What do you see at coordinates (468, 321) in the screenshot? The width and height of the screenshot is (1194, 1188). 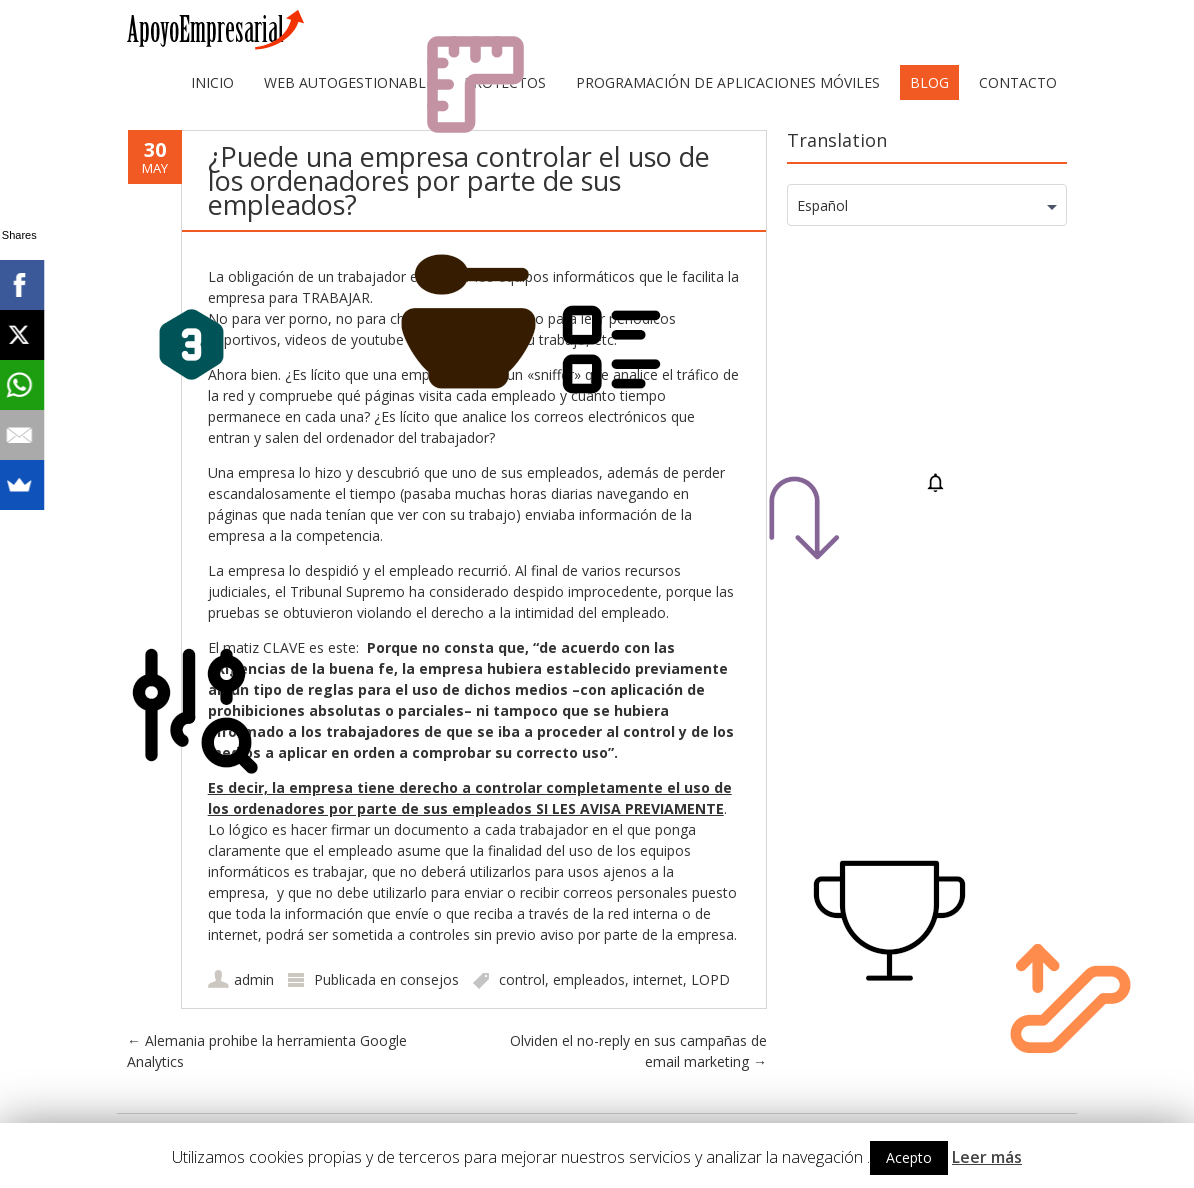 I see `access food or dining options` at bounding box center [468, 321].